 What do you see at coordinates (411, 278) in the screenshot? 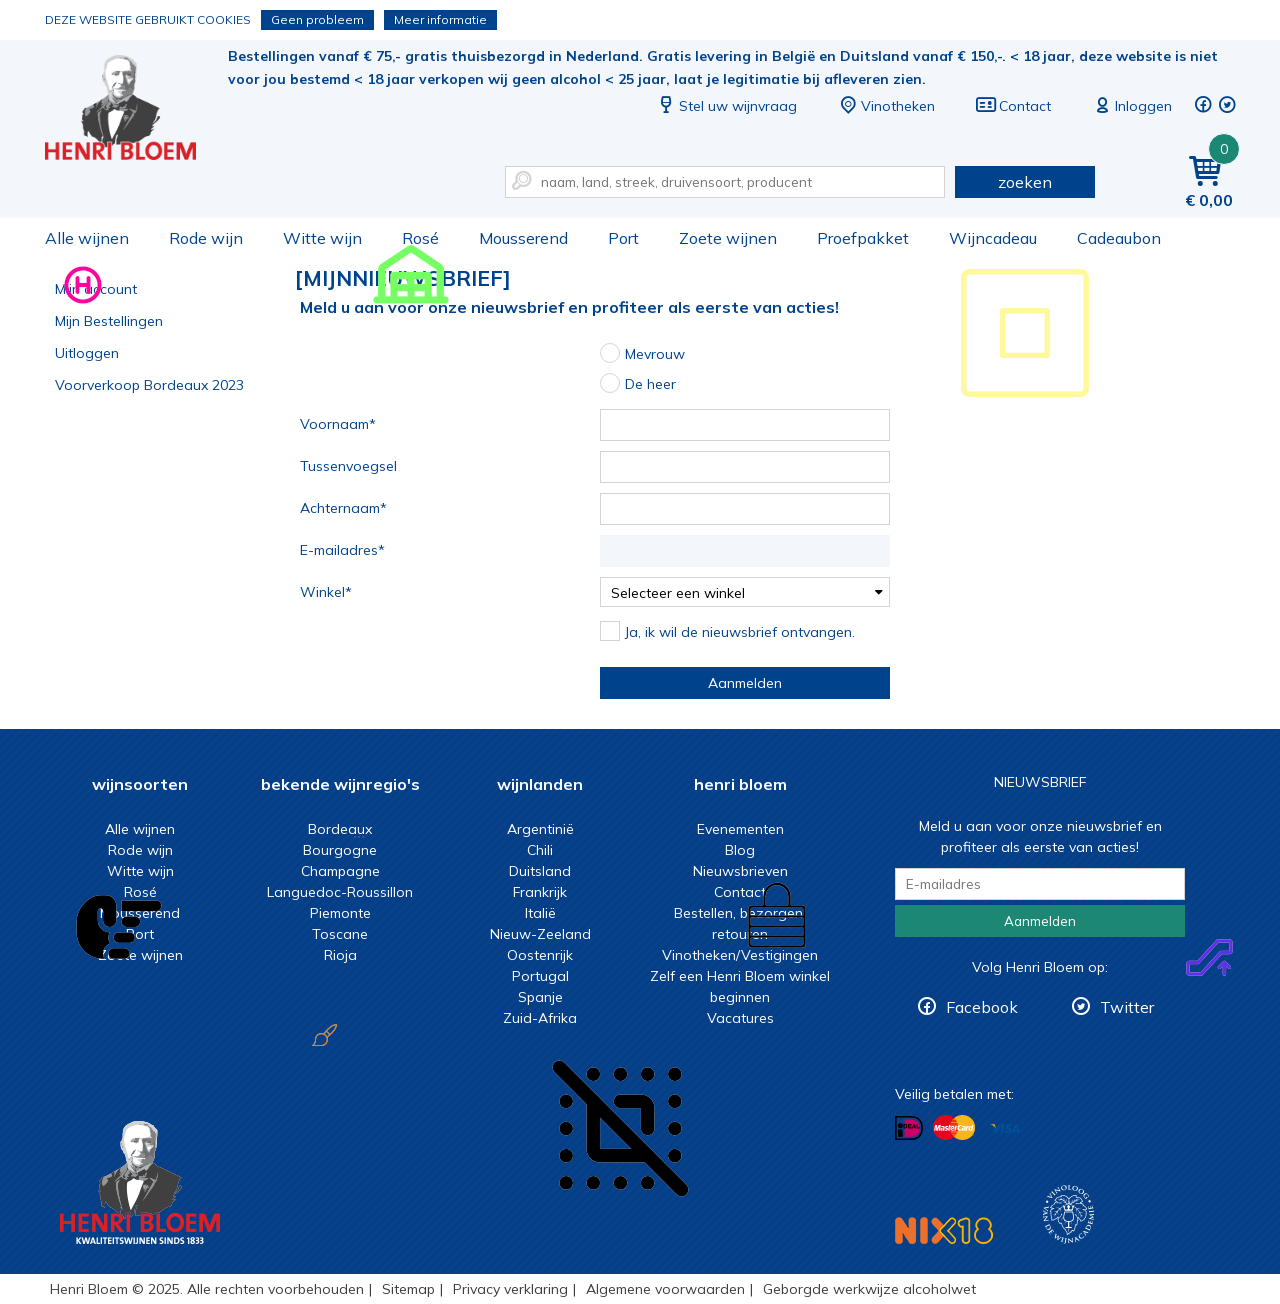
I see `access garage or parking settings` at bounding box center [411, 278].